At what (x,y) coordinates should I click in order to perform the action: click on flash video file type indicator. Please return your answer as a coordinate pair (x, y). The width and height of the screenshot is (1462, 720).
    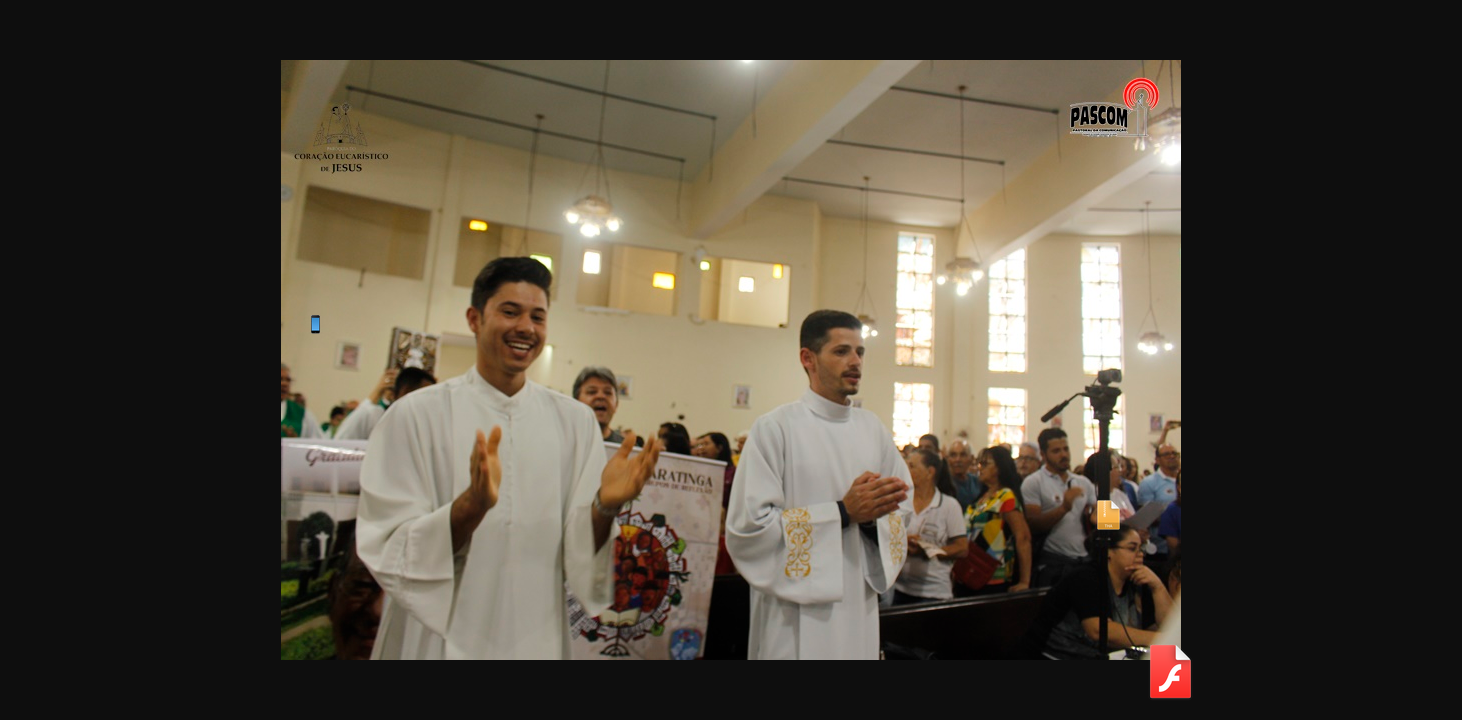
    Looking at the image, I should click on (1170, 672).